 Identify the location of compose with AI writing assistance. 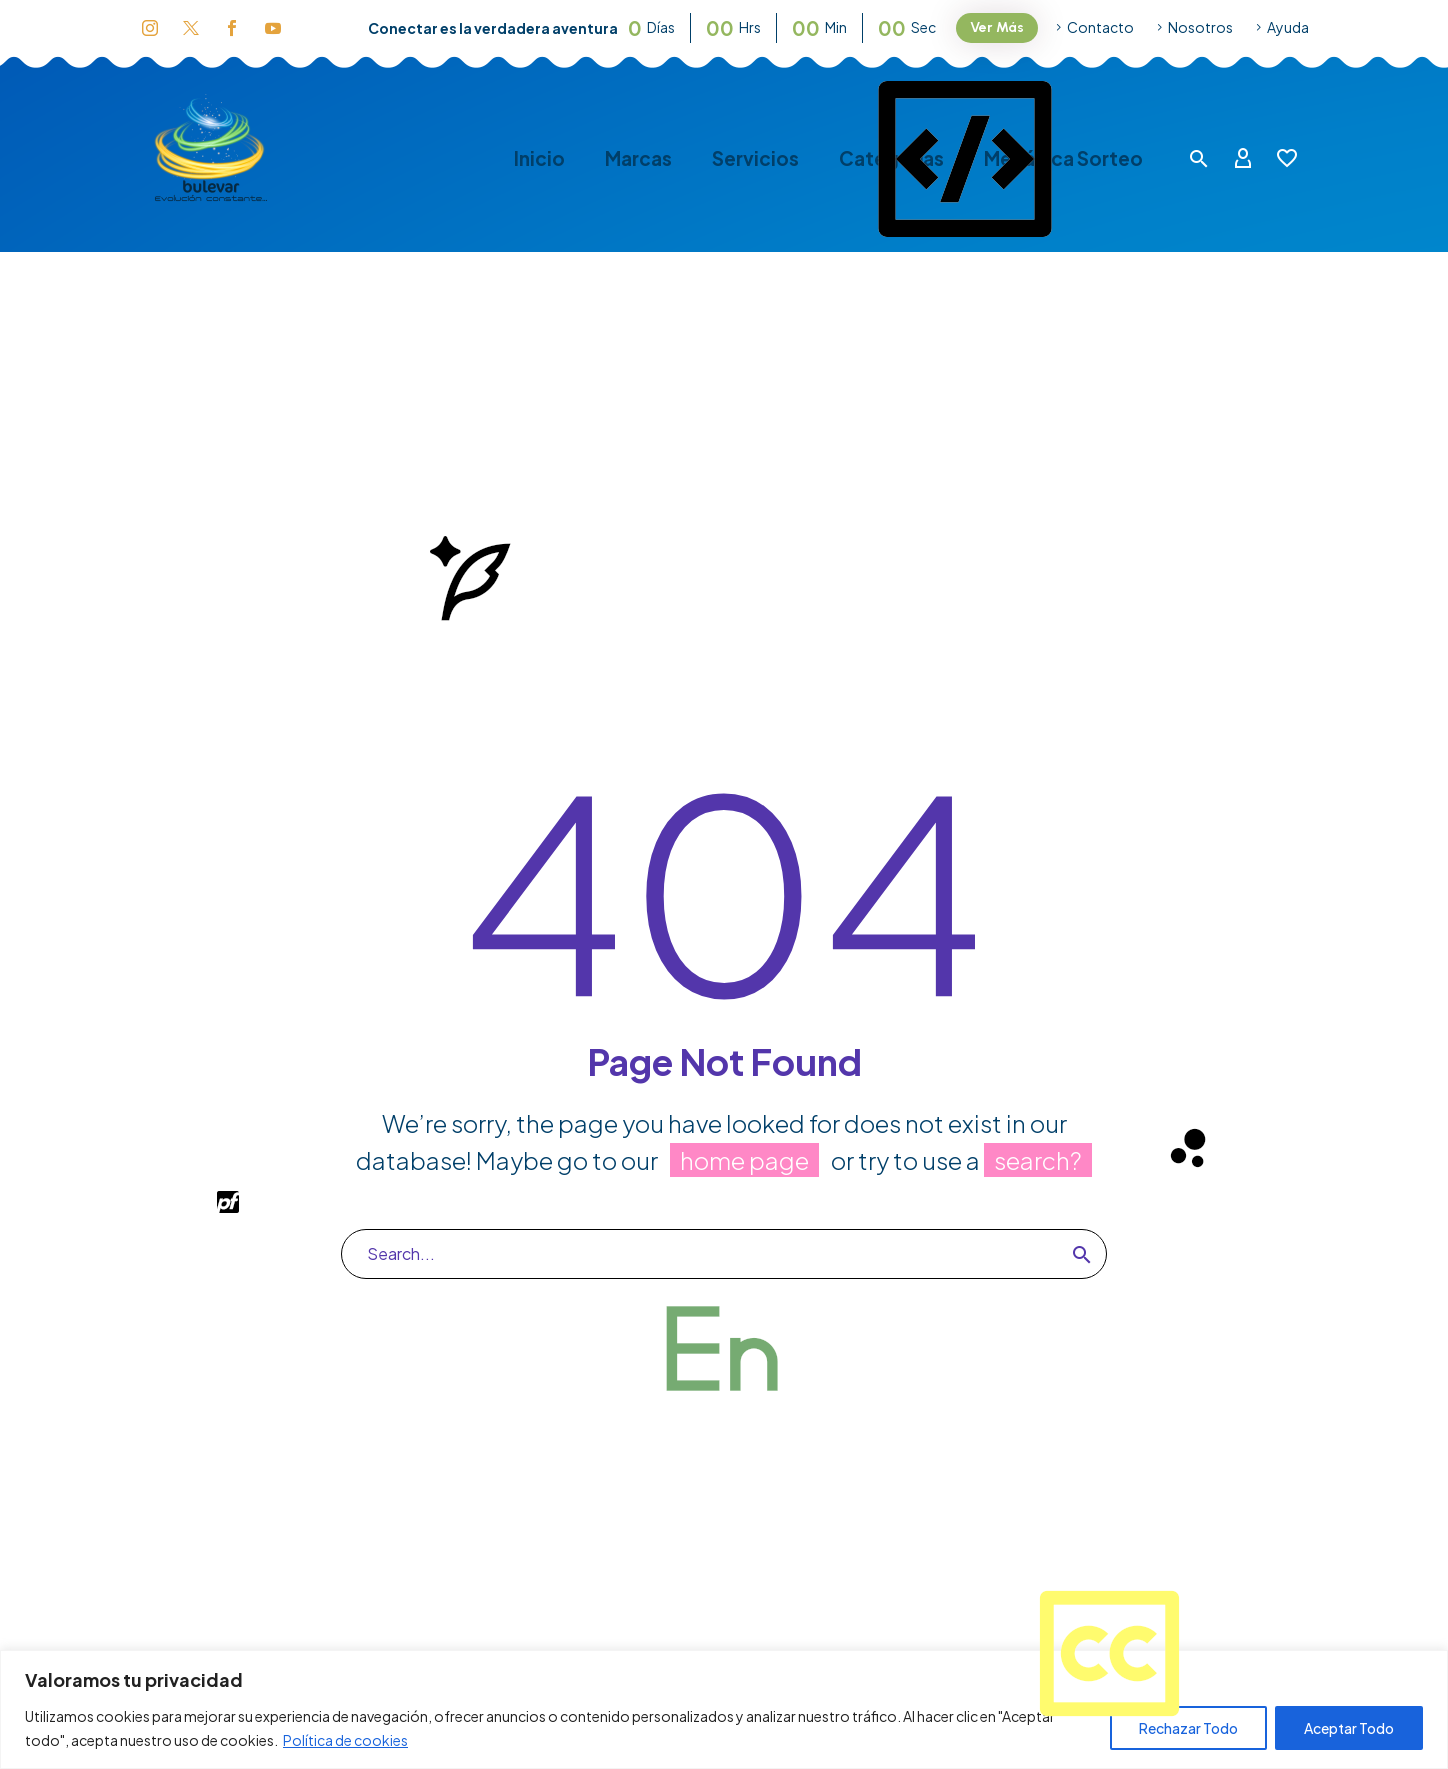
(476, 582).